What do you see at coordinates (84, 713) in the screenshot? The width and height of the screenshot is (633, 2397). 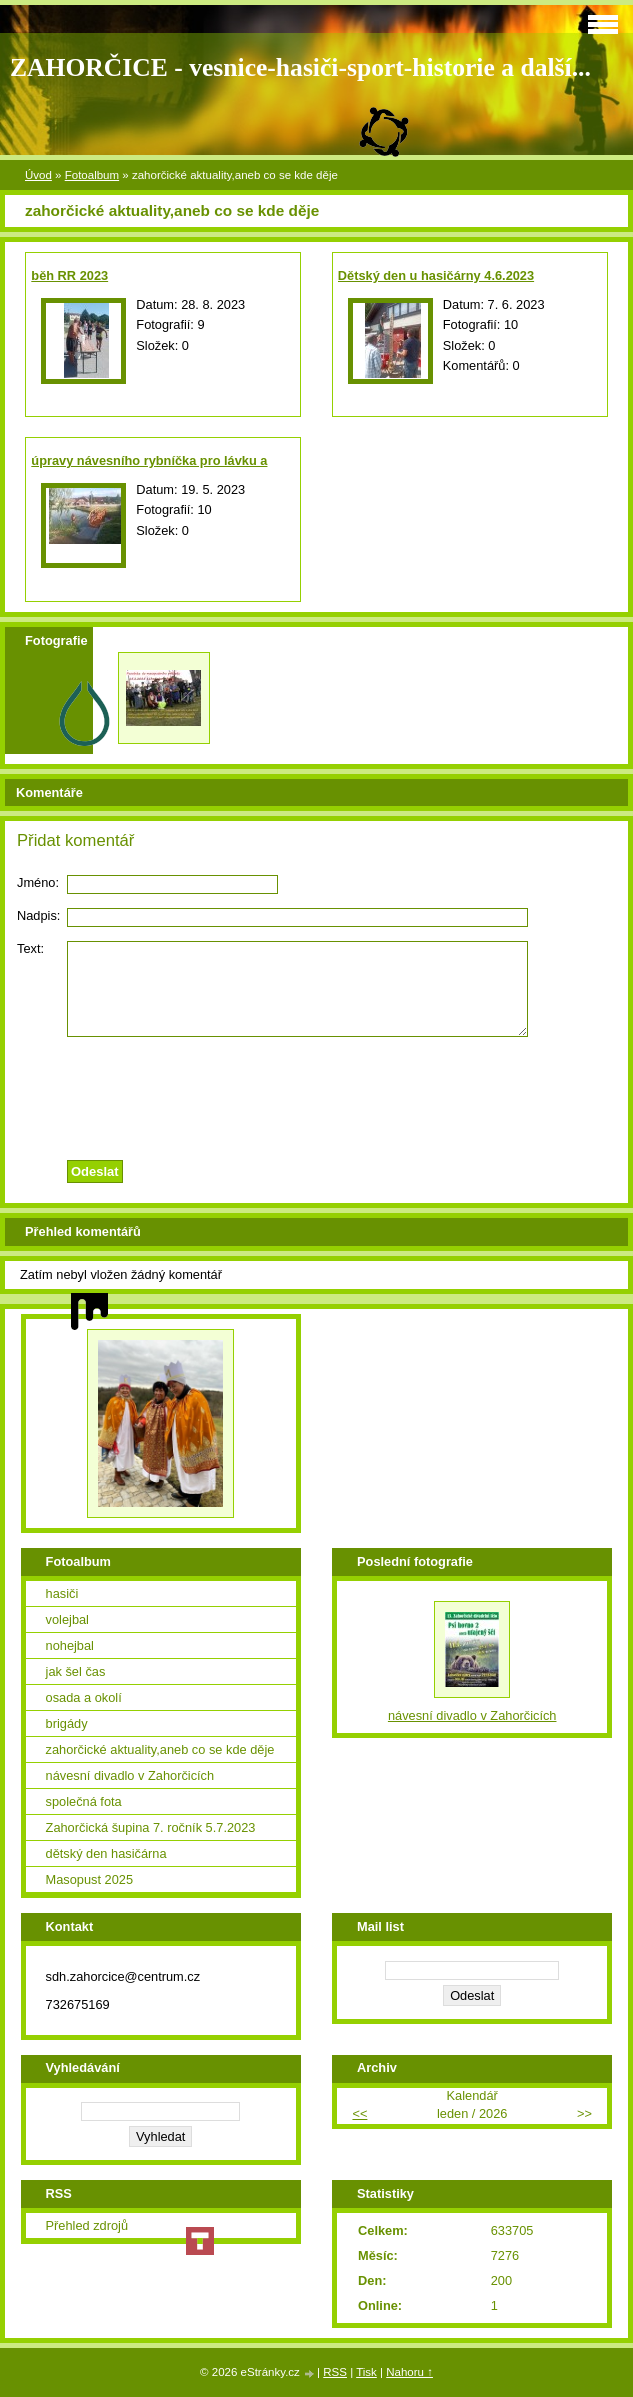 I see `hyprland window manager logo` at bounding box center [84, 713].